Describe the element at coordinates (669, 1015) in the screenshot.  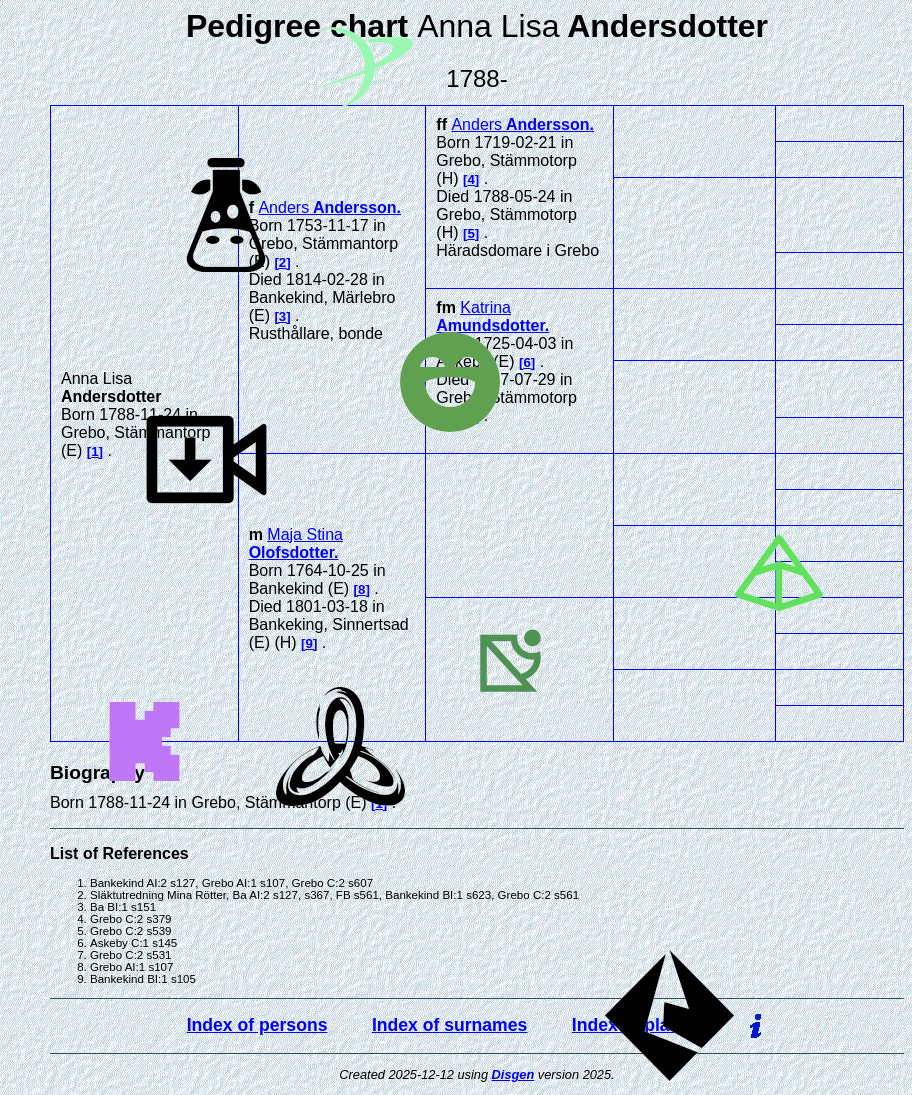
I see `open informatica application` at that location.